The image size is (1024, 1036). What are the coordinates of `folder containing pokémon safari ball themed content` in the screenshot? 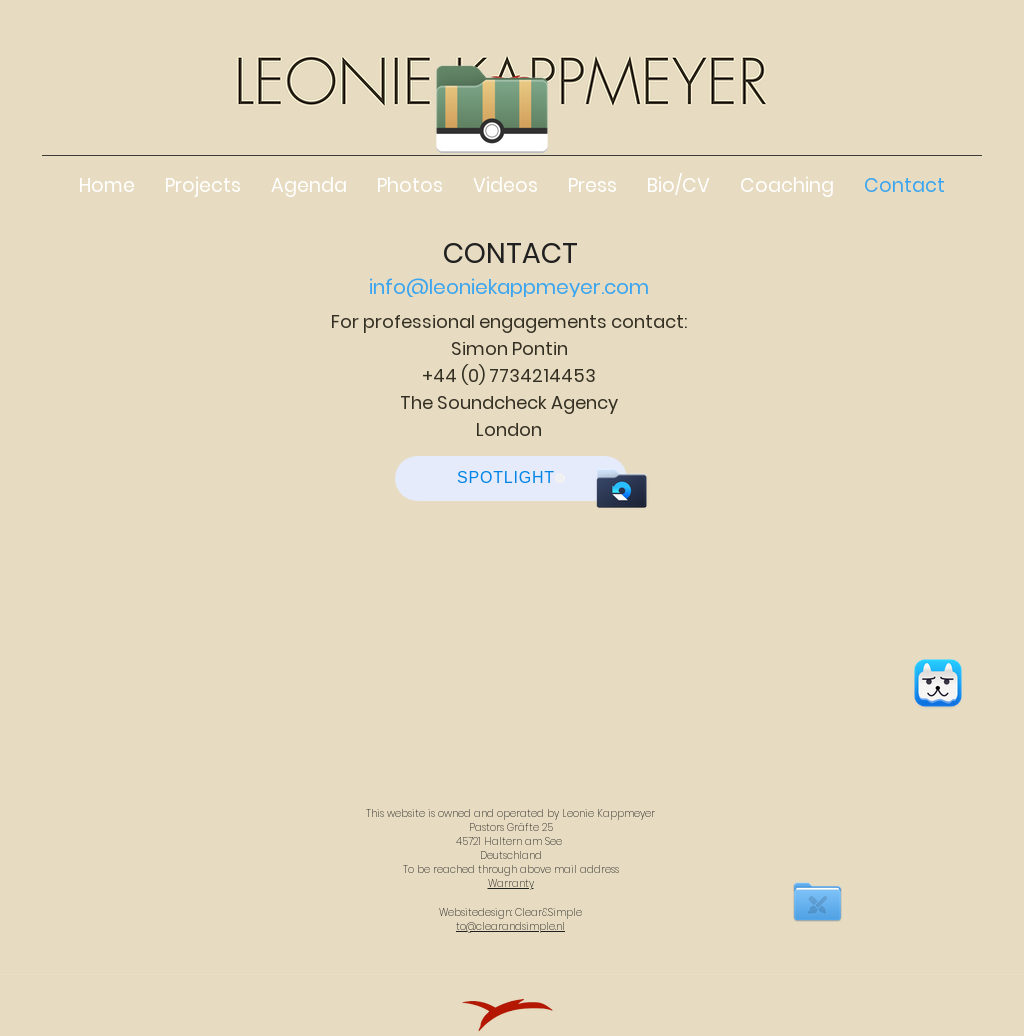 It's located at (491, 112).